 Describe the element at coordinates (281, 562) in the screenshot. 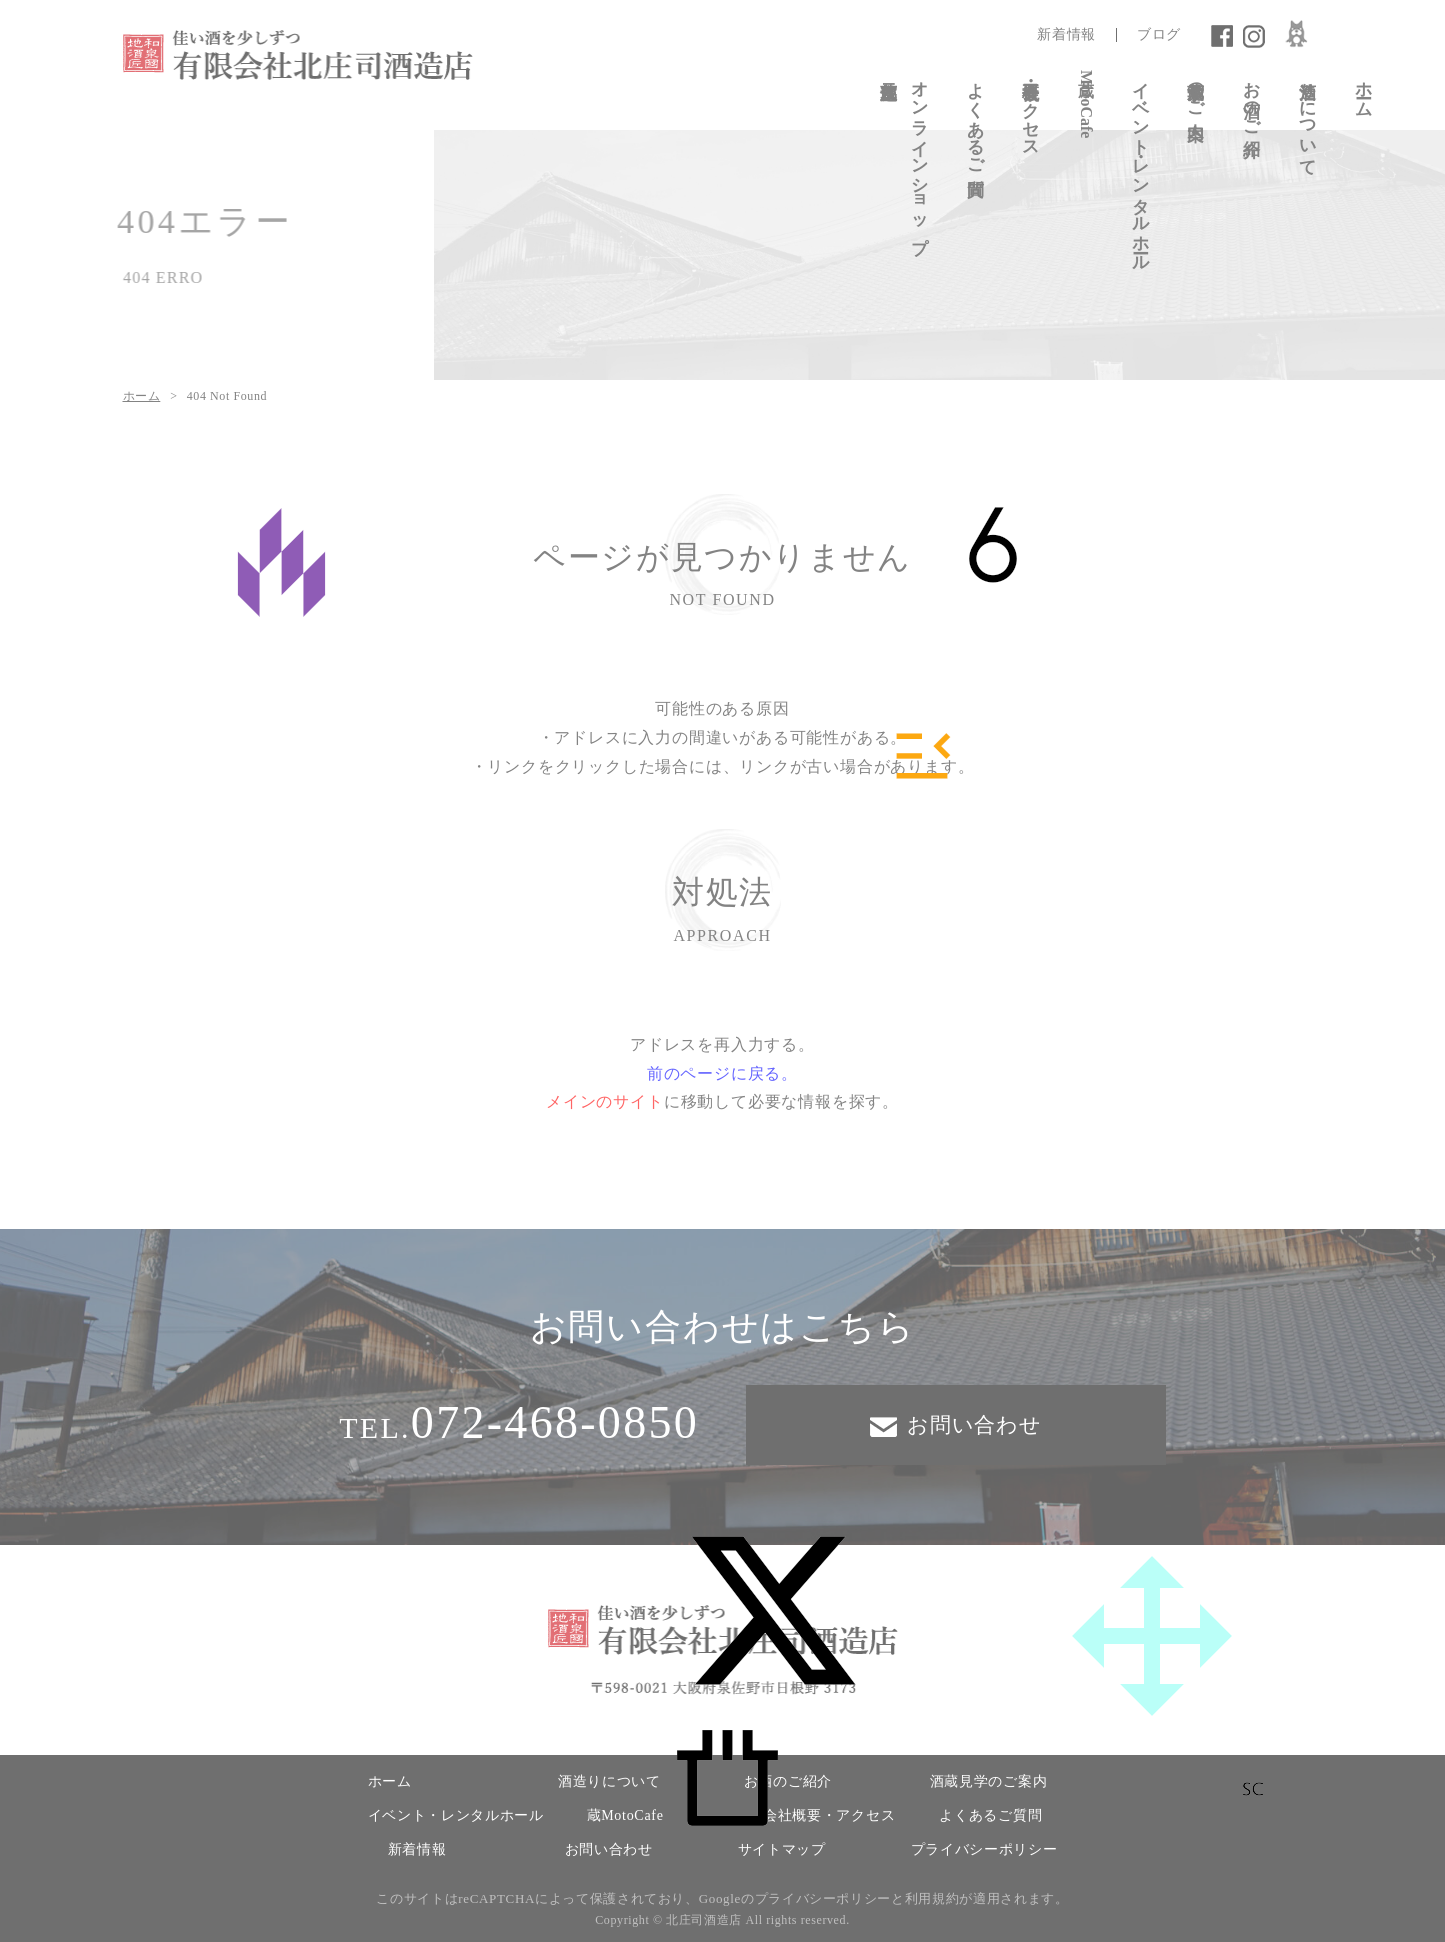

I see `lit web components library logo` at that location.